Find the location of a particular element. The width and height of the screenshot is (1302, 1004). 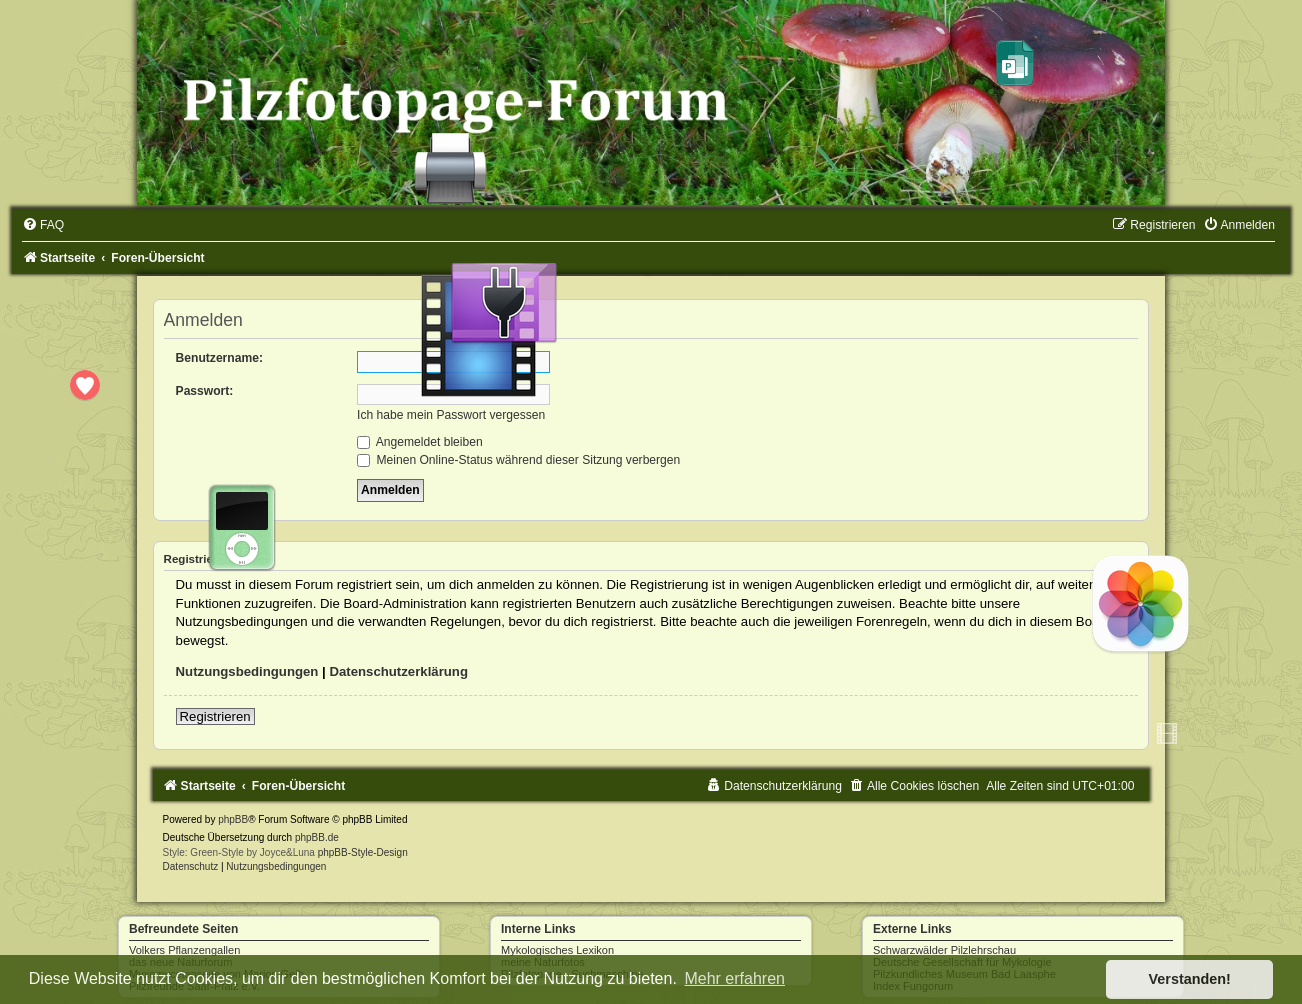

access your movie library is located at coordinates (1167, 733).